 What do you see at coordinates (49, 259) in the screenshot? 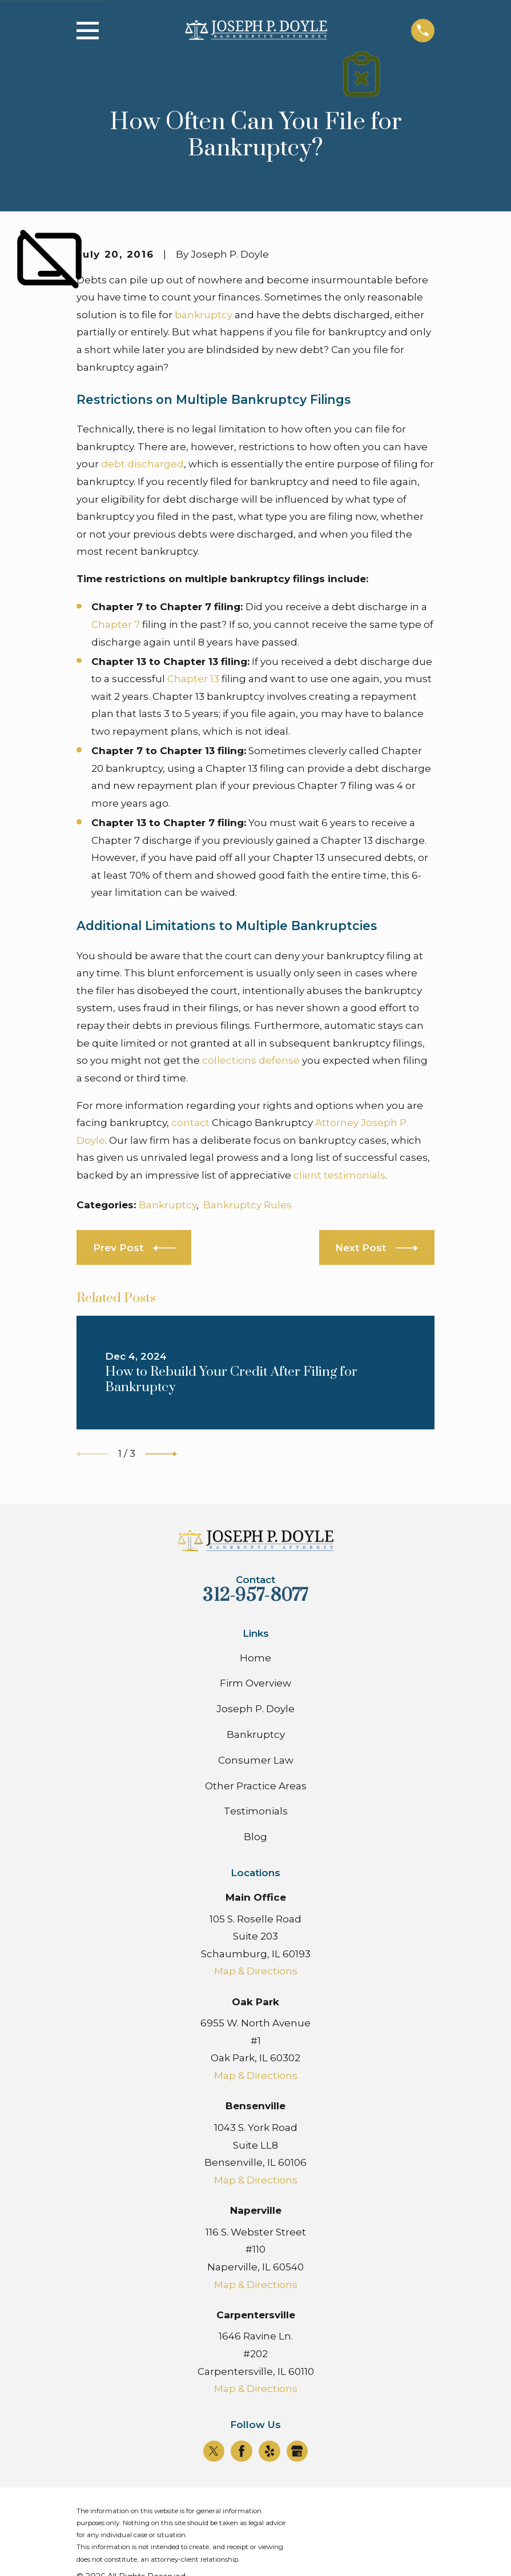
I see `iPad is disconnected or unavailable` at bounding box center [49, 259].